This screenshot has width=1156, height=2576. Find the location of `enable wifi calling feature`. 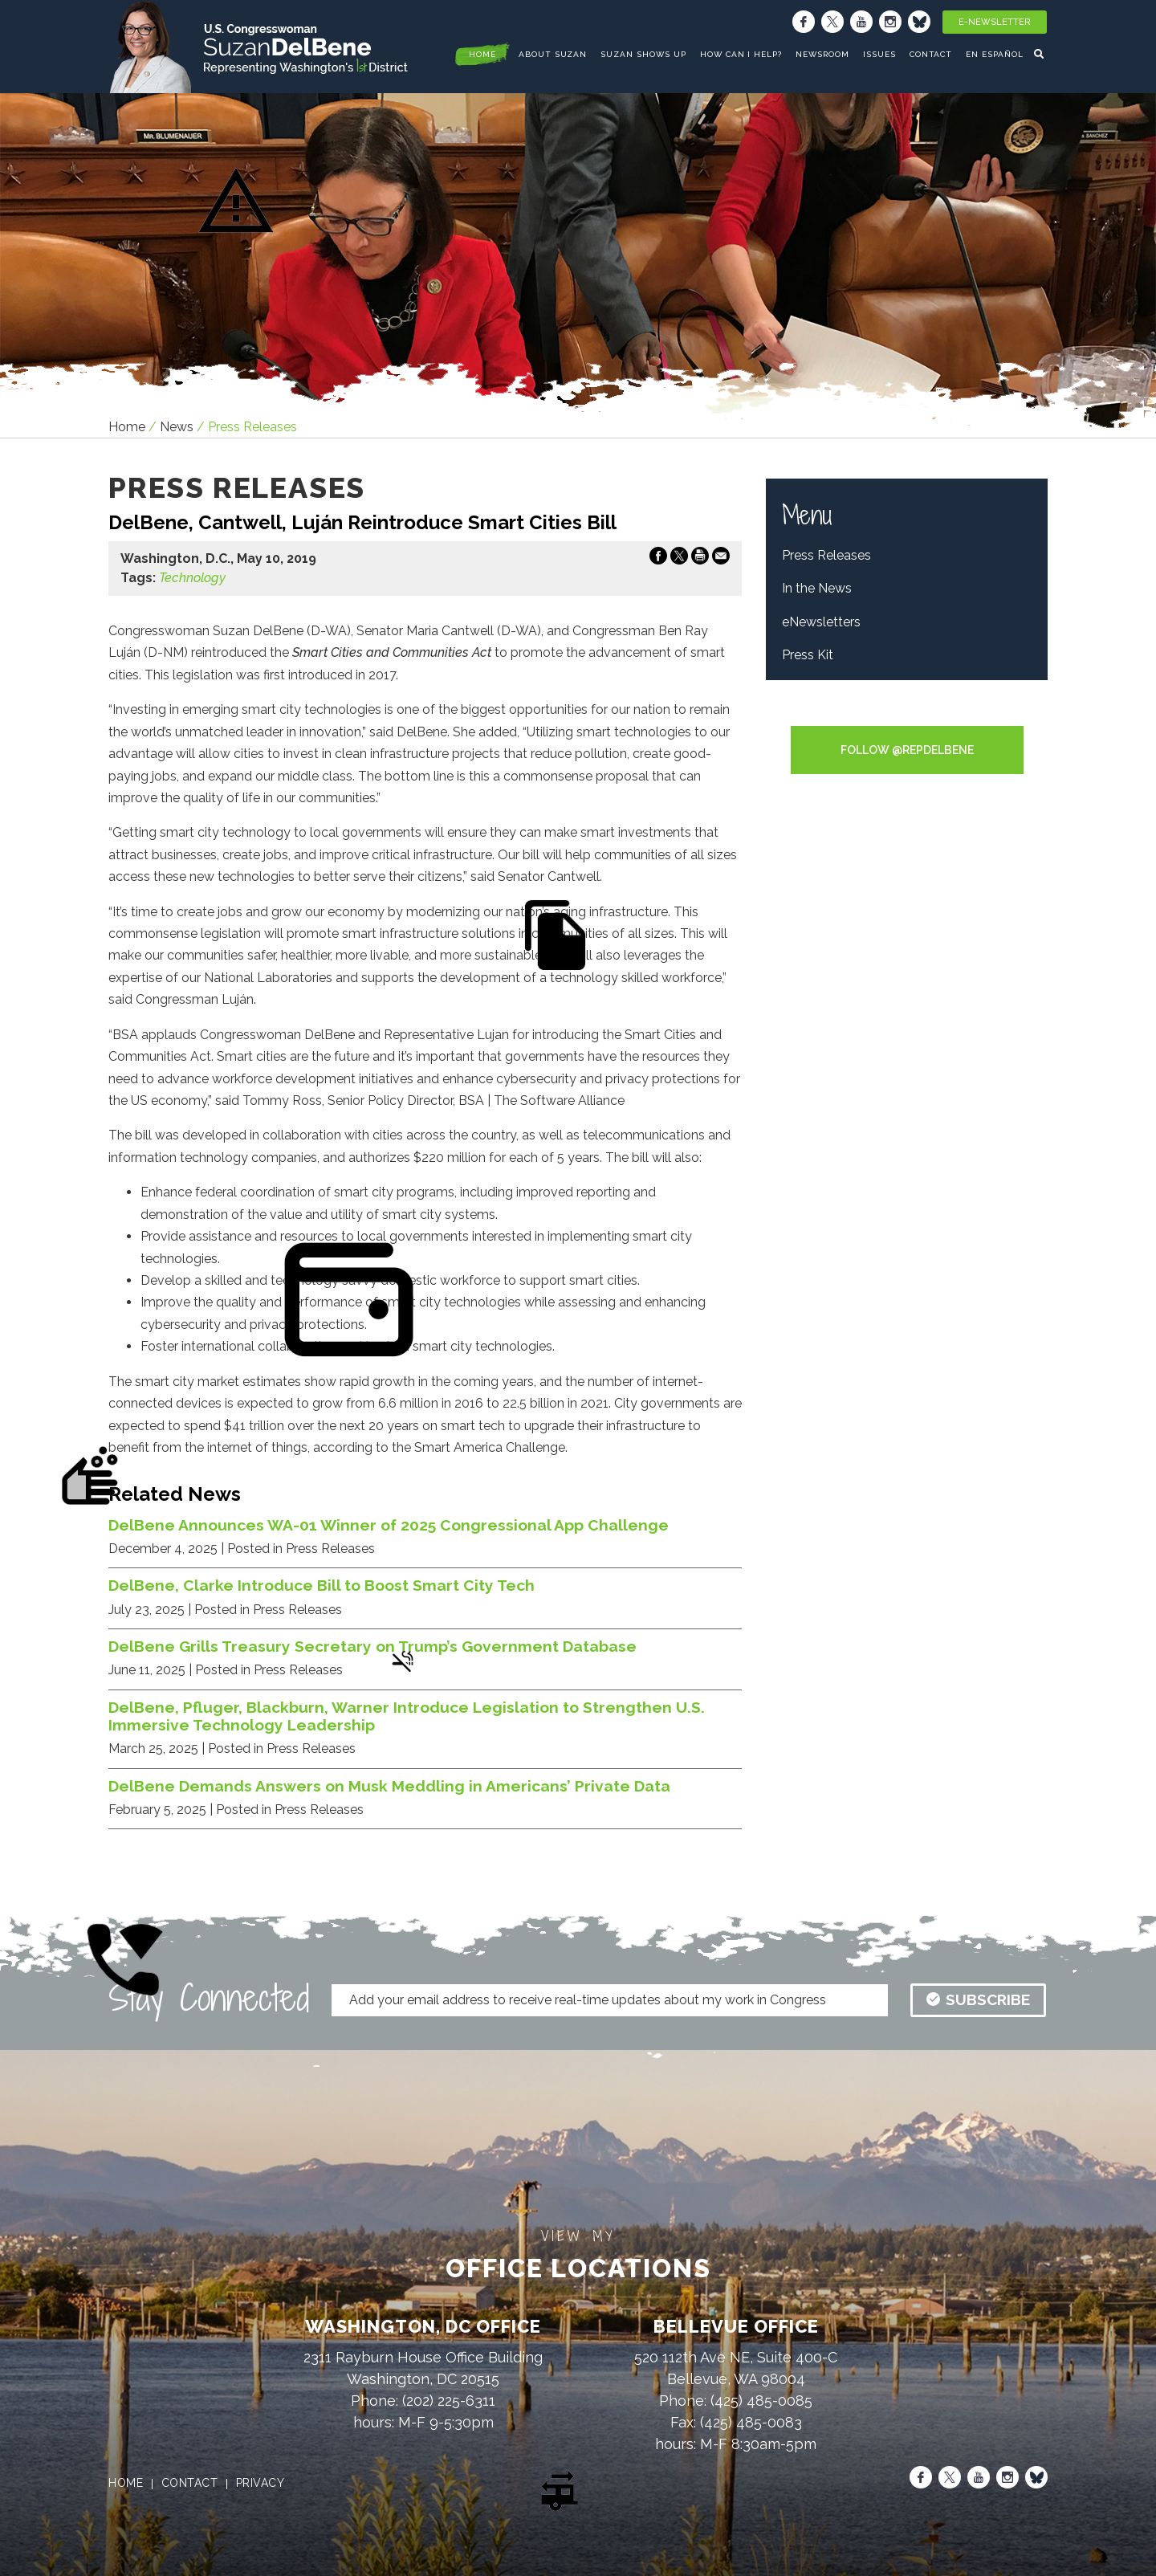

enable wifi calling feature is located at coordinates (123, 1959).